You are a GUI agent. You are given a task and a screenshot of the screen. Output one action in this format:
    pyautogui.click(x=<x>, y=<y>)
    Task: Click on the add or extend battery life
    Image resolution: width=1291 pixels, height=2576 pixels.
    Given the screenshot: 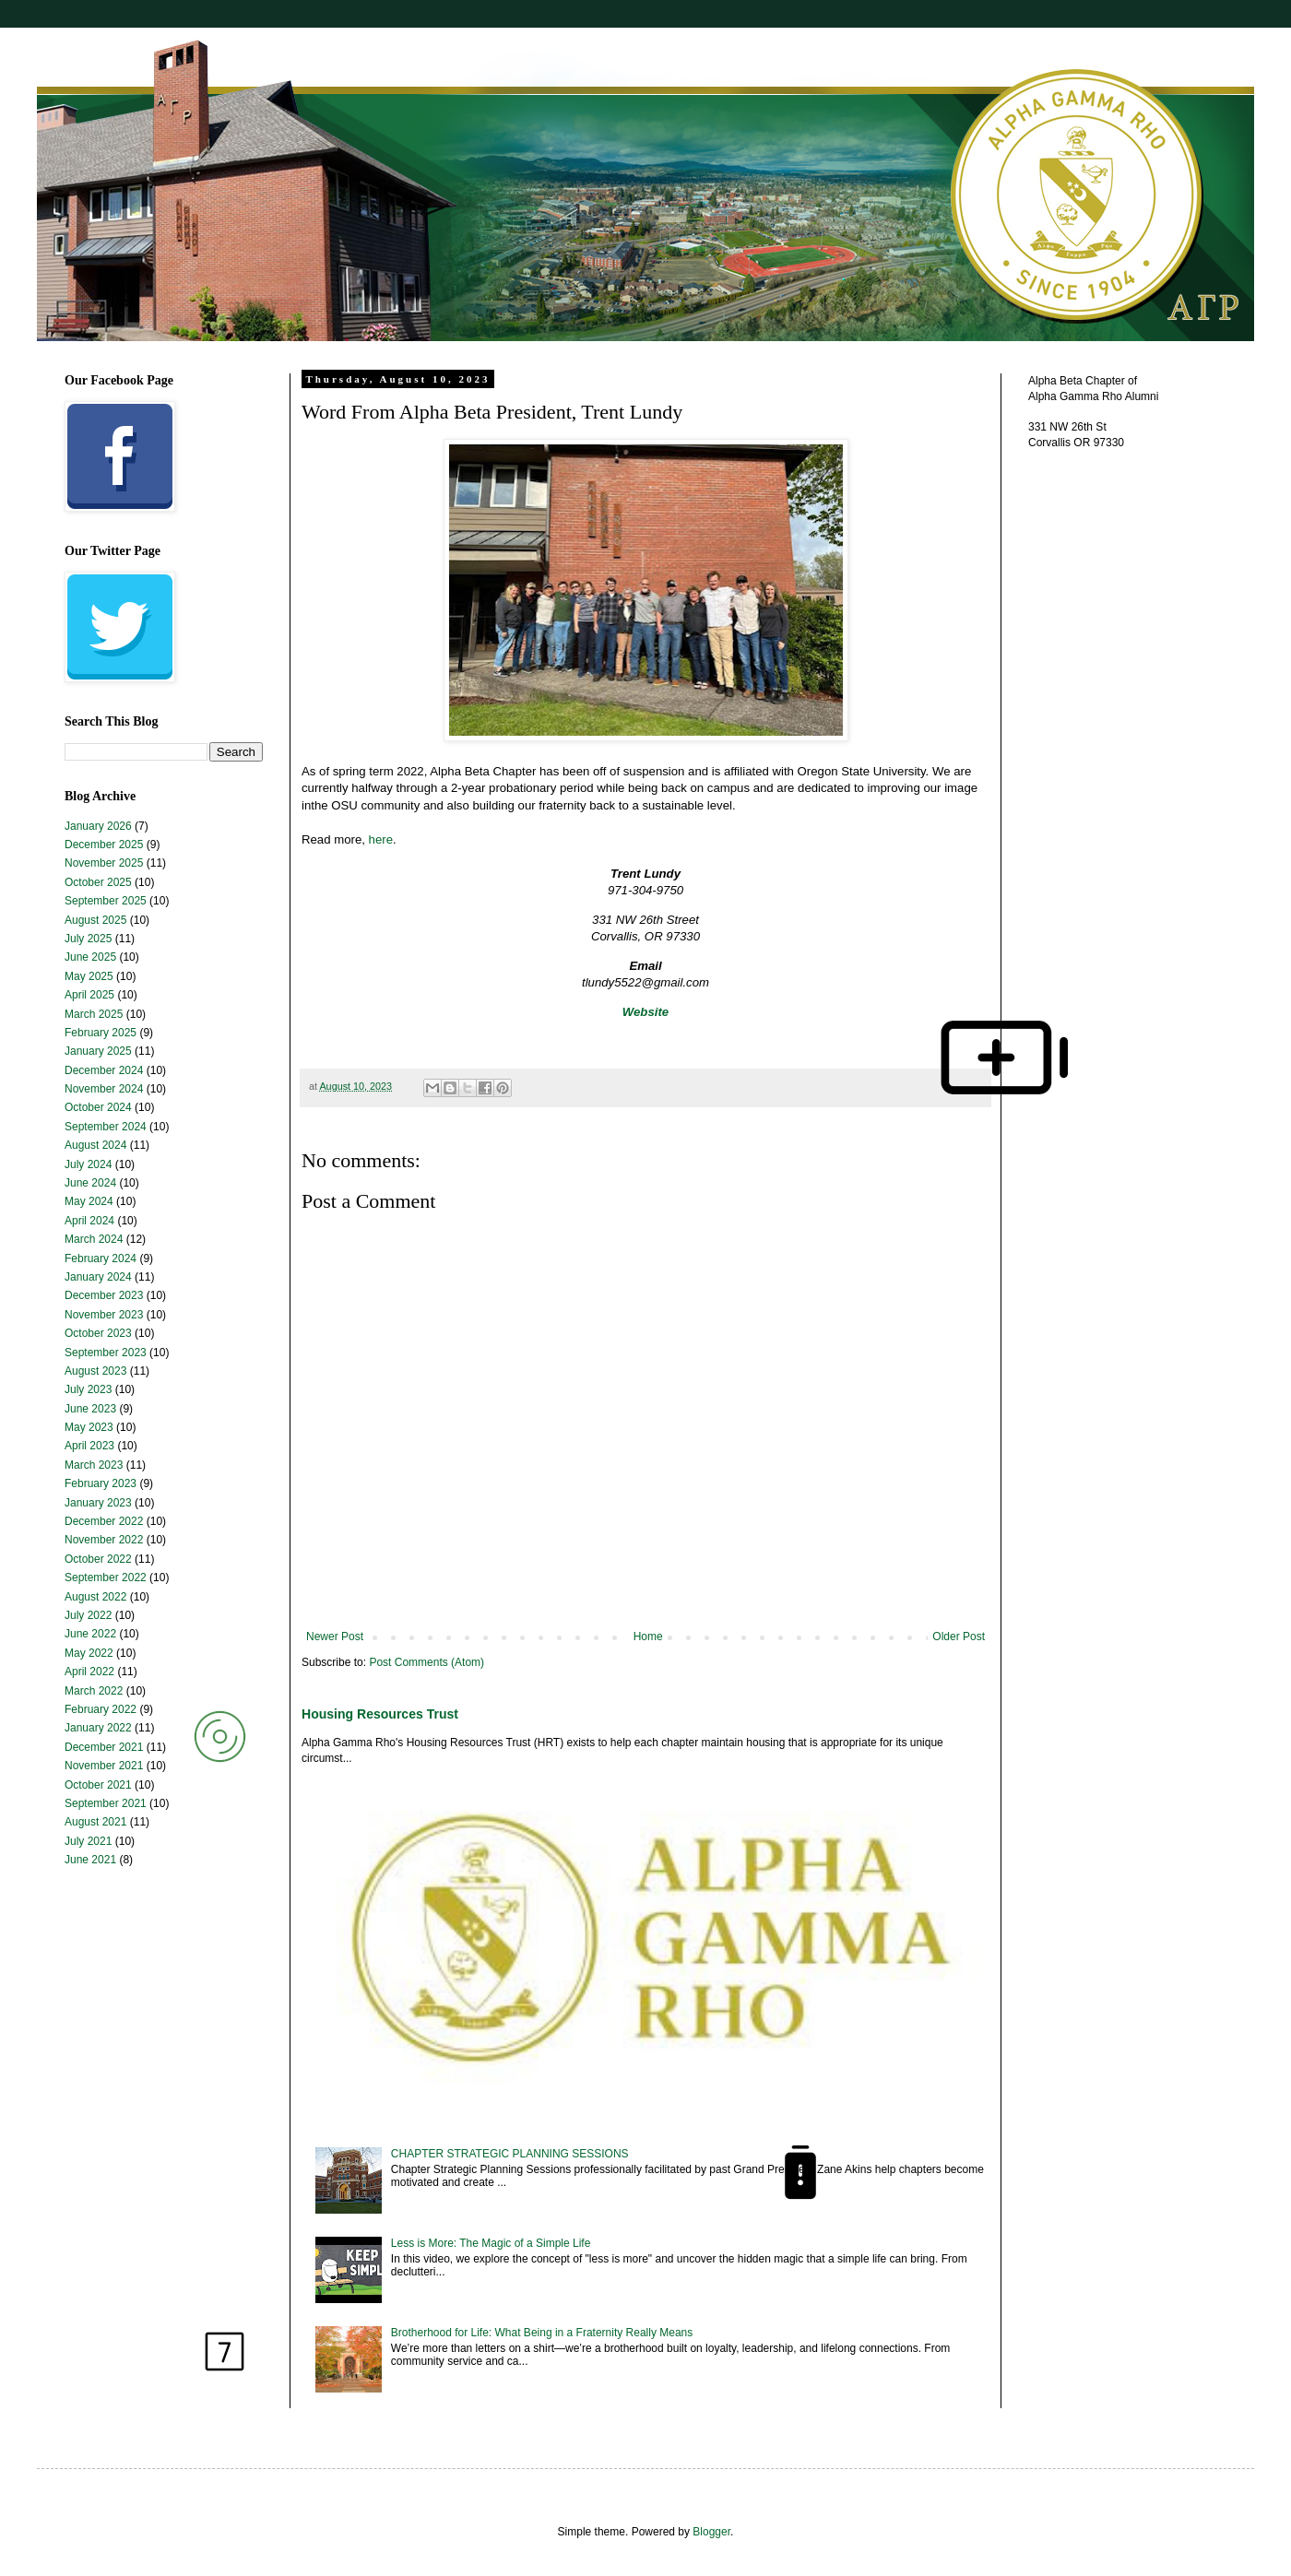 What is the action you would take?
    pyautogui.click(x=1002, y=1058)
    